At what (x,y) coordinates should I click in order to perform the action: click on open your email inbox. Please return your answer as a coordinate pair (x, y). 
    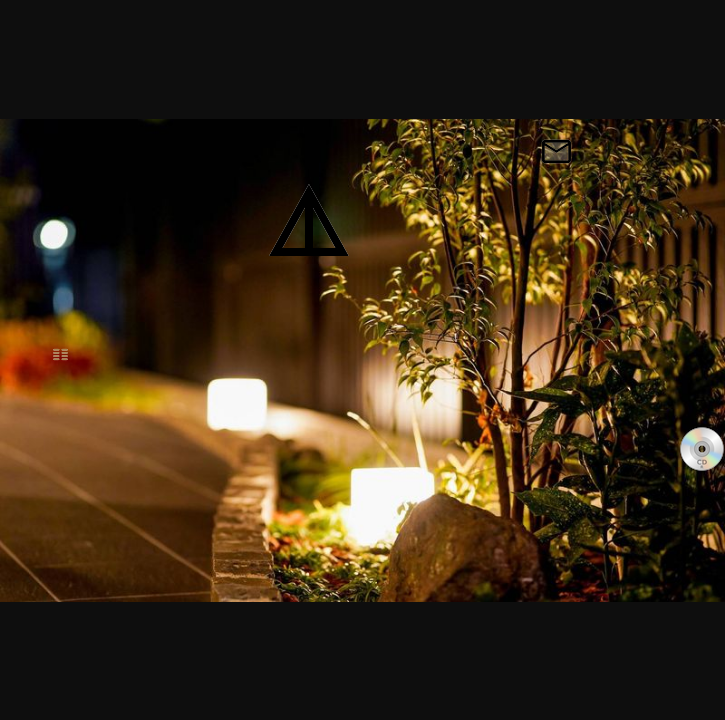
    Looking at the image, I should click on (556, 151).